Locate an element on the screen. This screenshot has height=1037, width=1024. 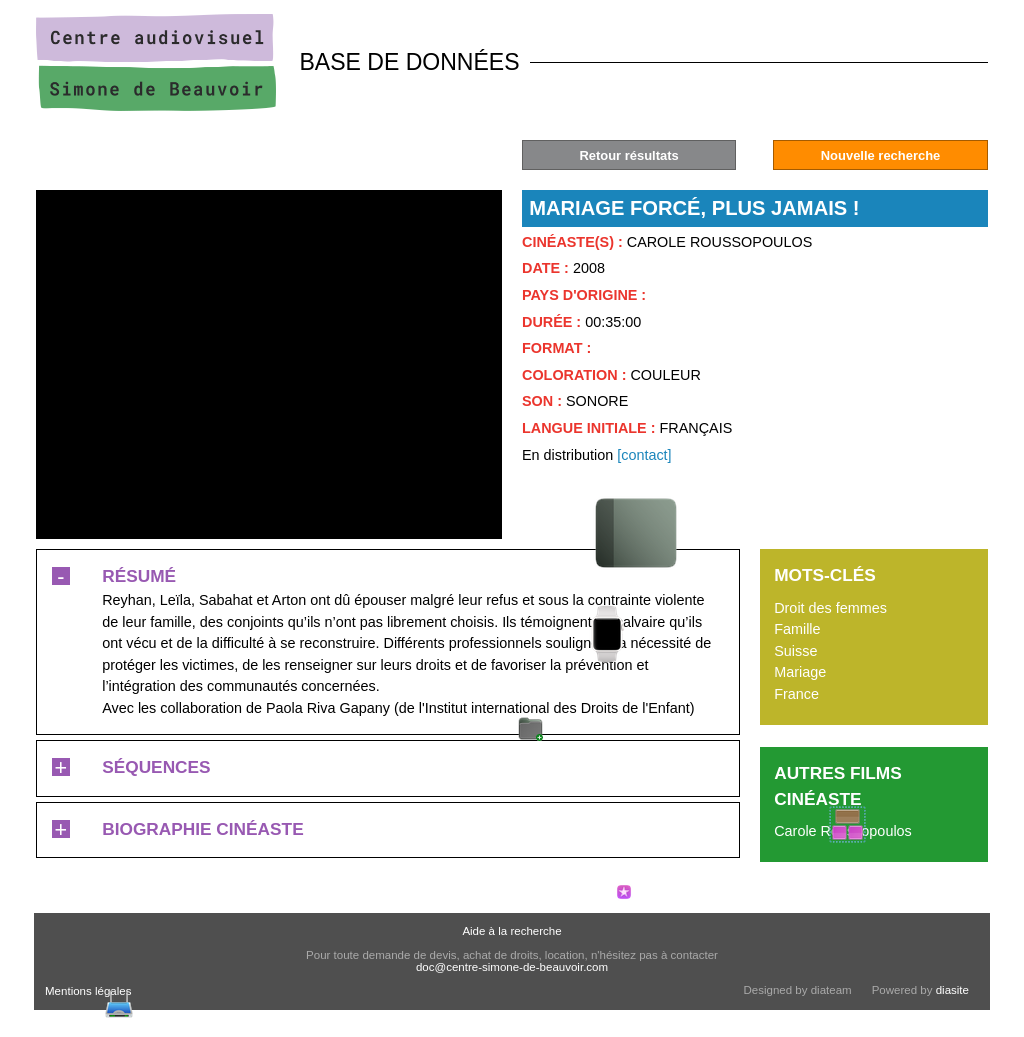
select all items in the current view is located at coordinates (847, 824).